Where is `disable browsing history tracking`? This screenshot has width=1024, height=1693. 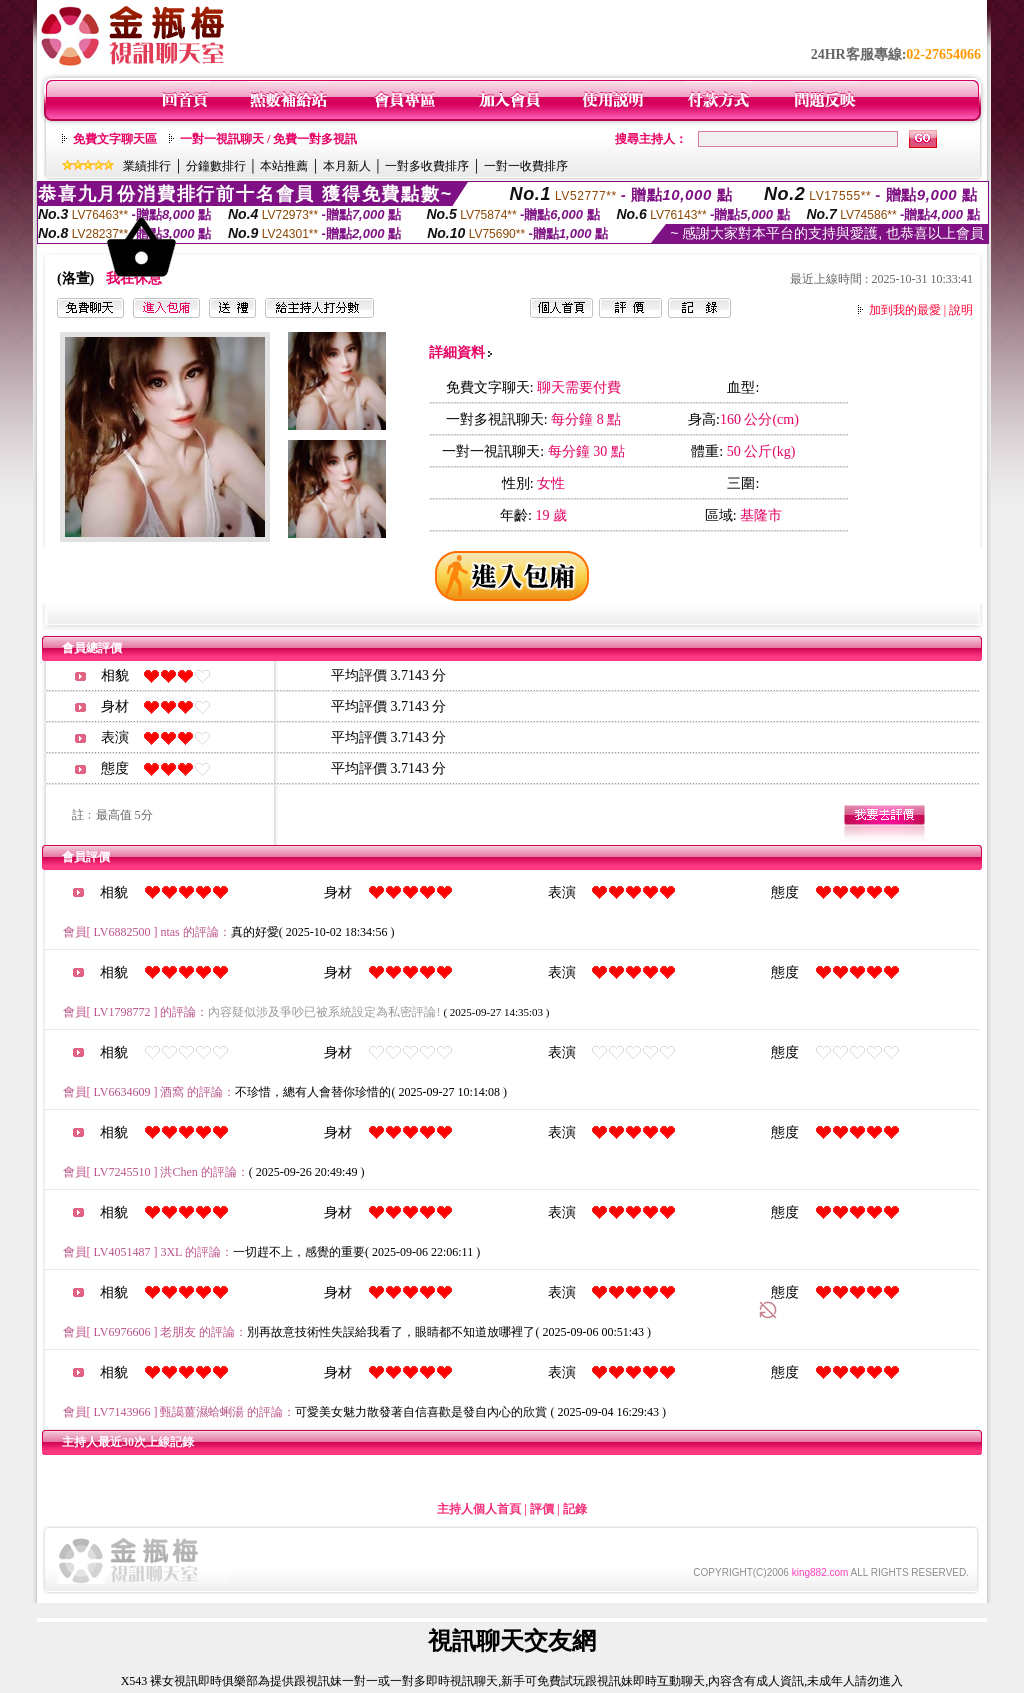 disable browsing history tracking is located at coordinates (768, 1310).